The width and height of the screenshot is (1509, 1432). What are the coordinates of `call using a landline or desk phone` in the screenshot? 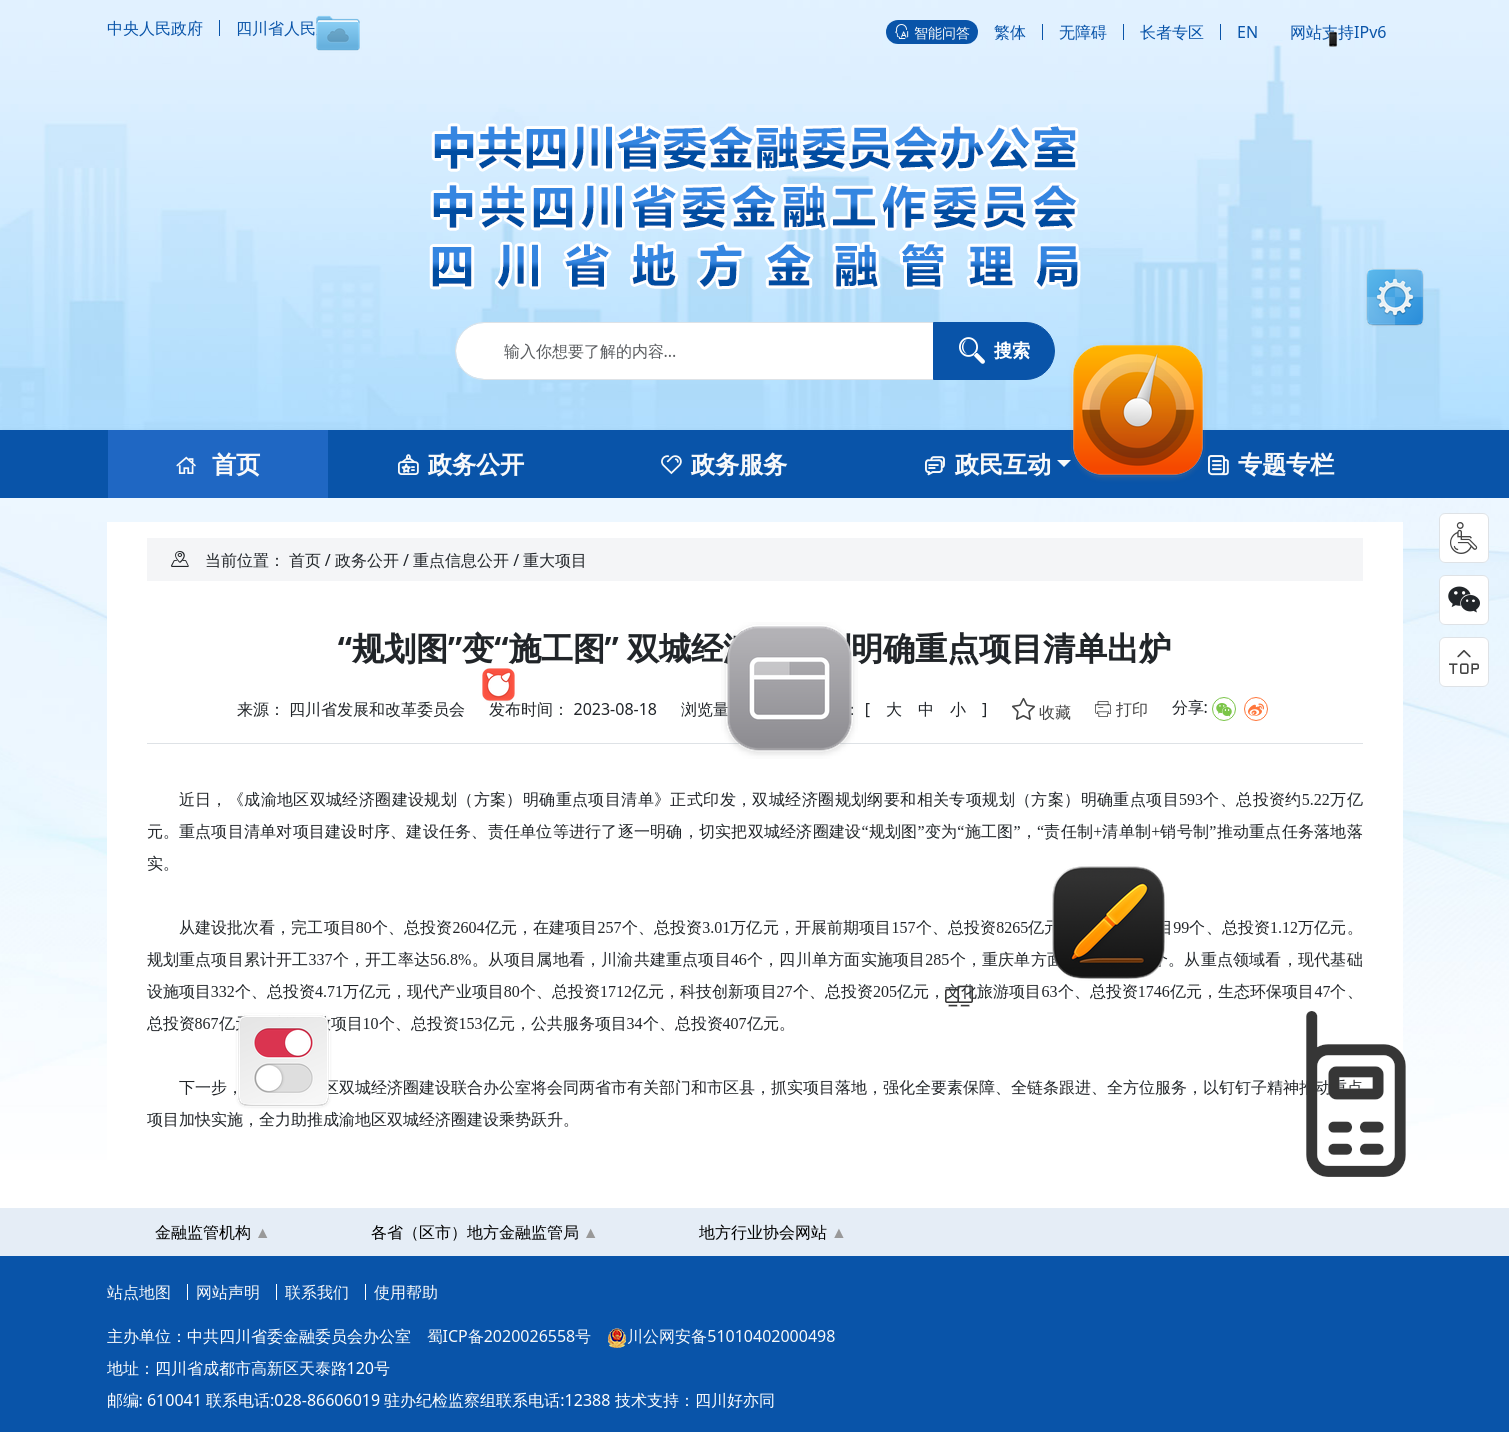 It's located at (1361, 1099).